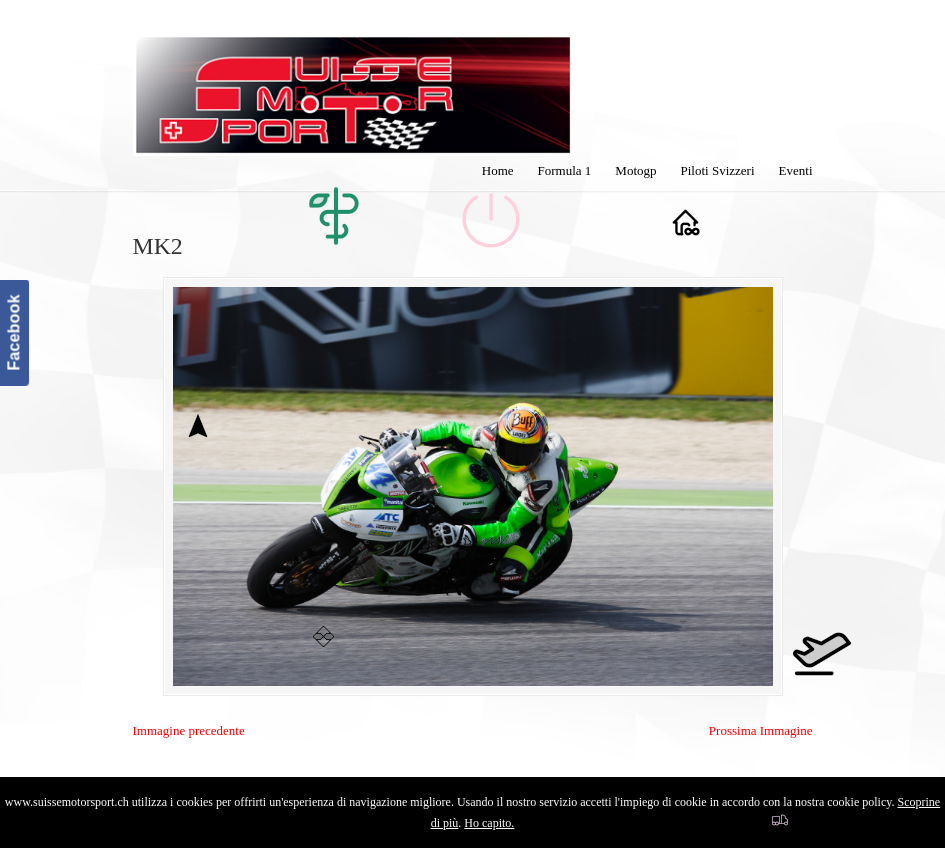 The height and width of the screenshot is (848, 945). Describe the element at coordinates (198, 426) in the screenshot. I see `start navigation to destination` at that location.